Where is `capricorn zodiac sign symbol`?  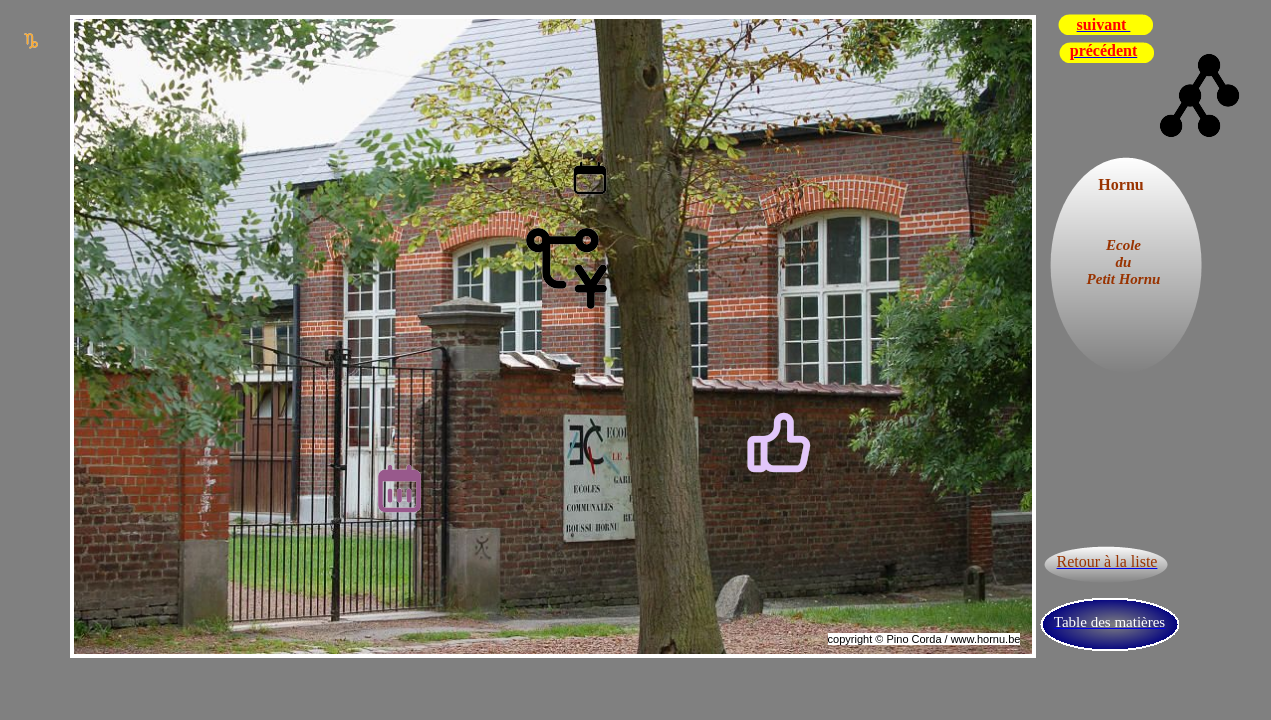 capricorn zodiac sign symbol is located at coordinates (31, 40).